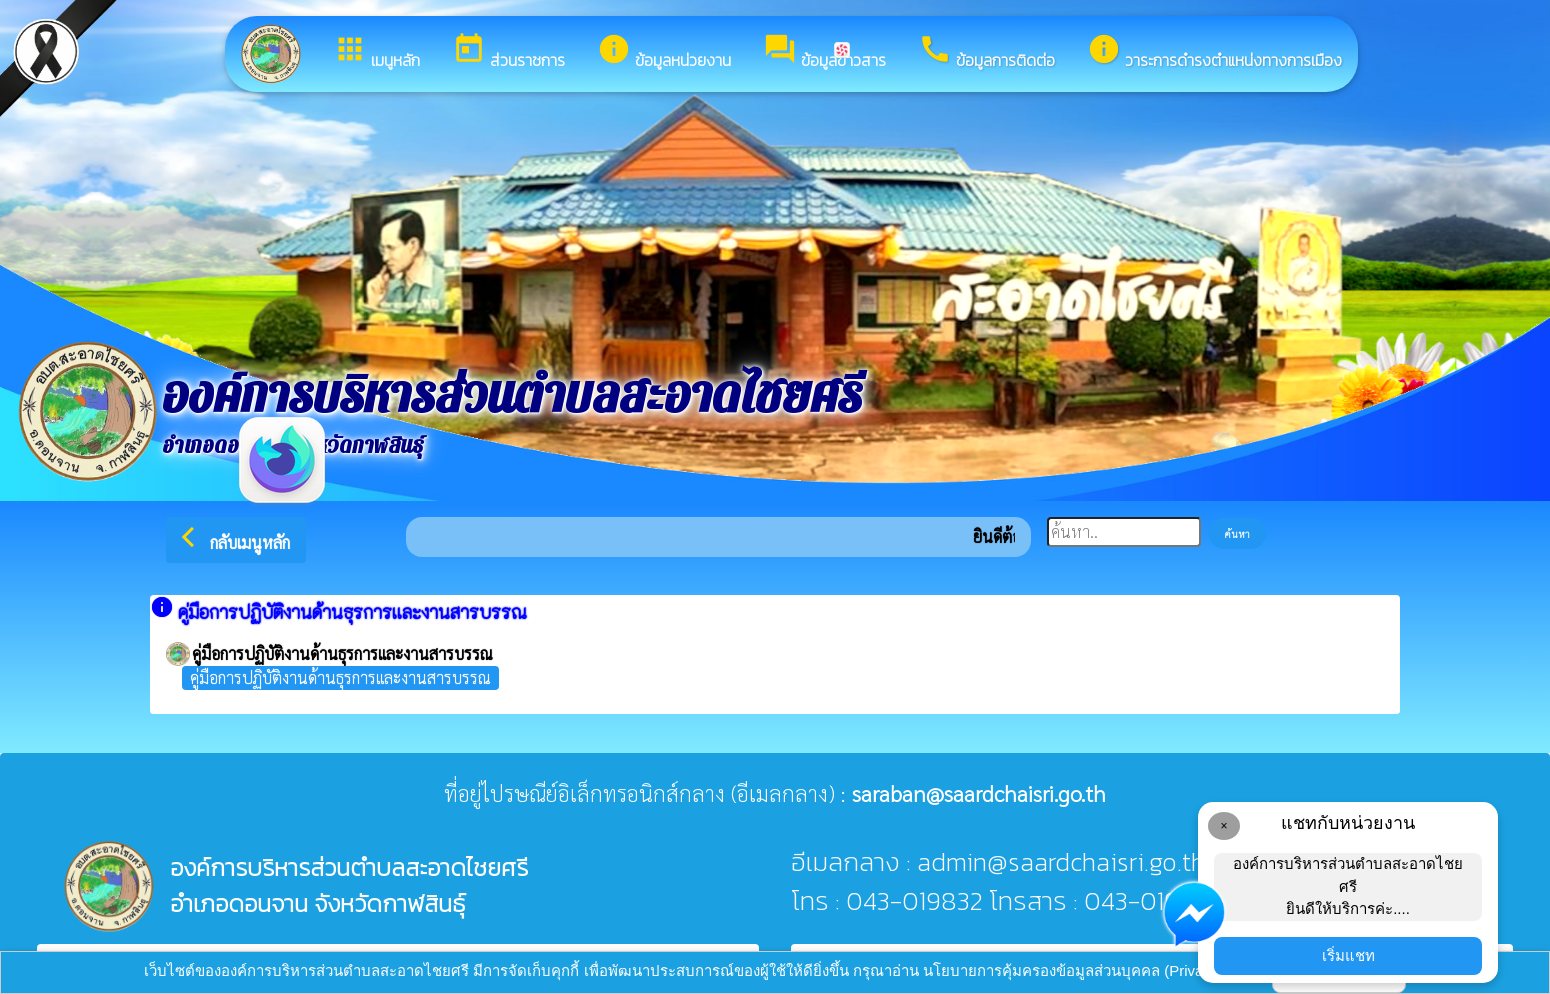  What do you see at coordinates (282, 460) in the screenshot?
I see `open firefox nightly browser` at bounding box center [282, 460].